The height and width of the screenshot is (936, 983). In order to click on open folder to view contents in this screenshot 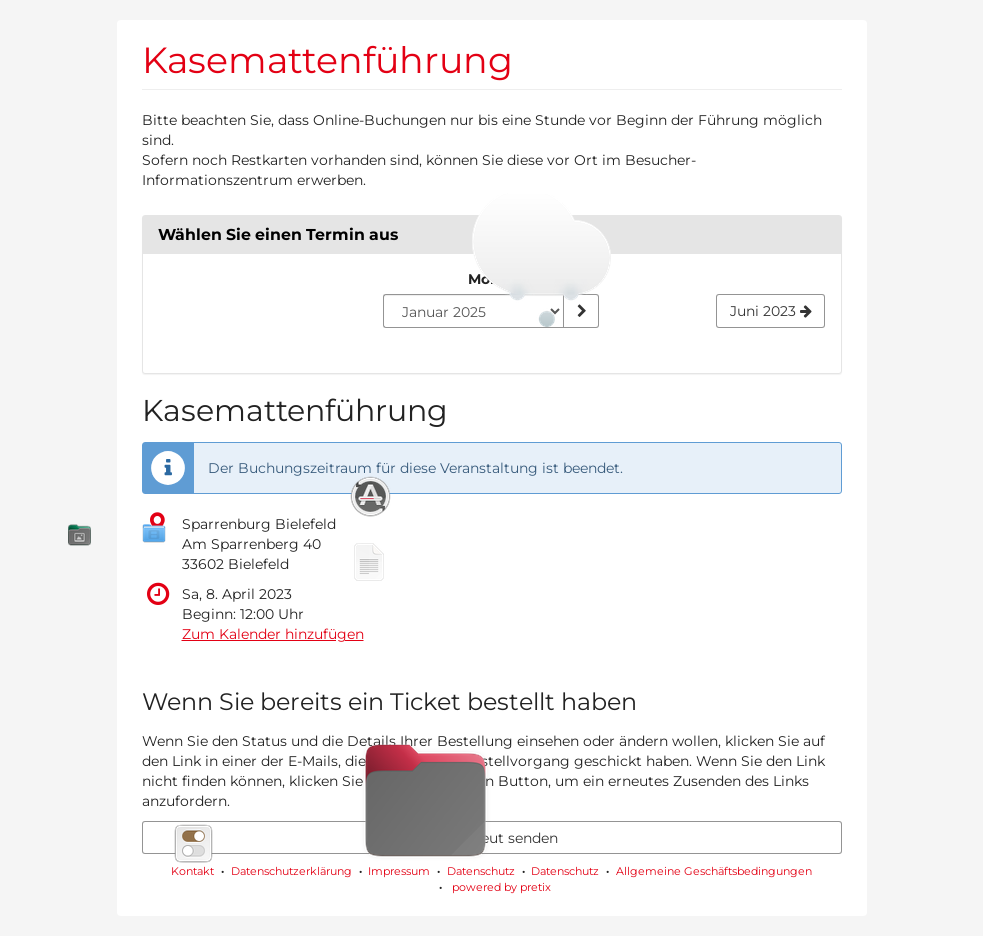, I will do `click(425, 800)`.